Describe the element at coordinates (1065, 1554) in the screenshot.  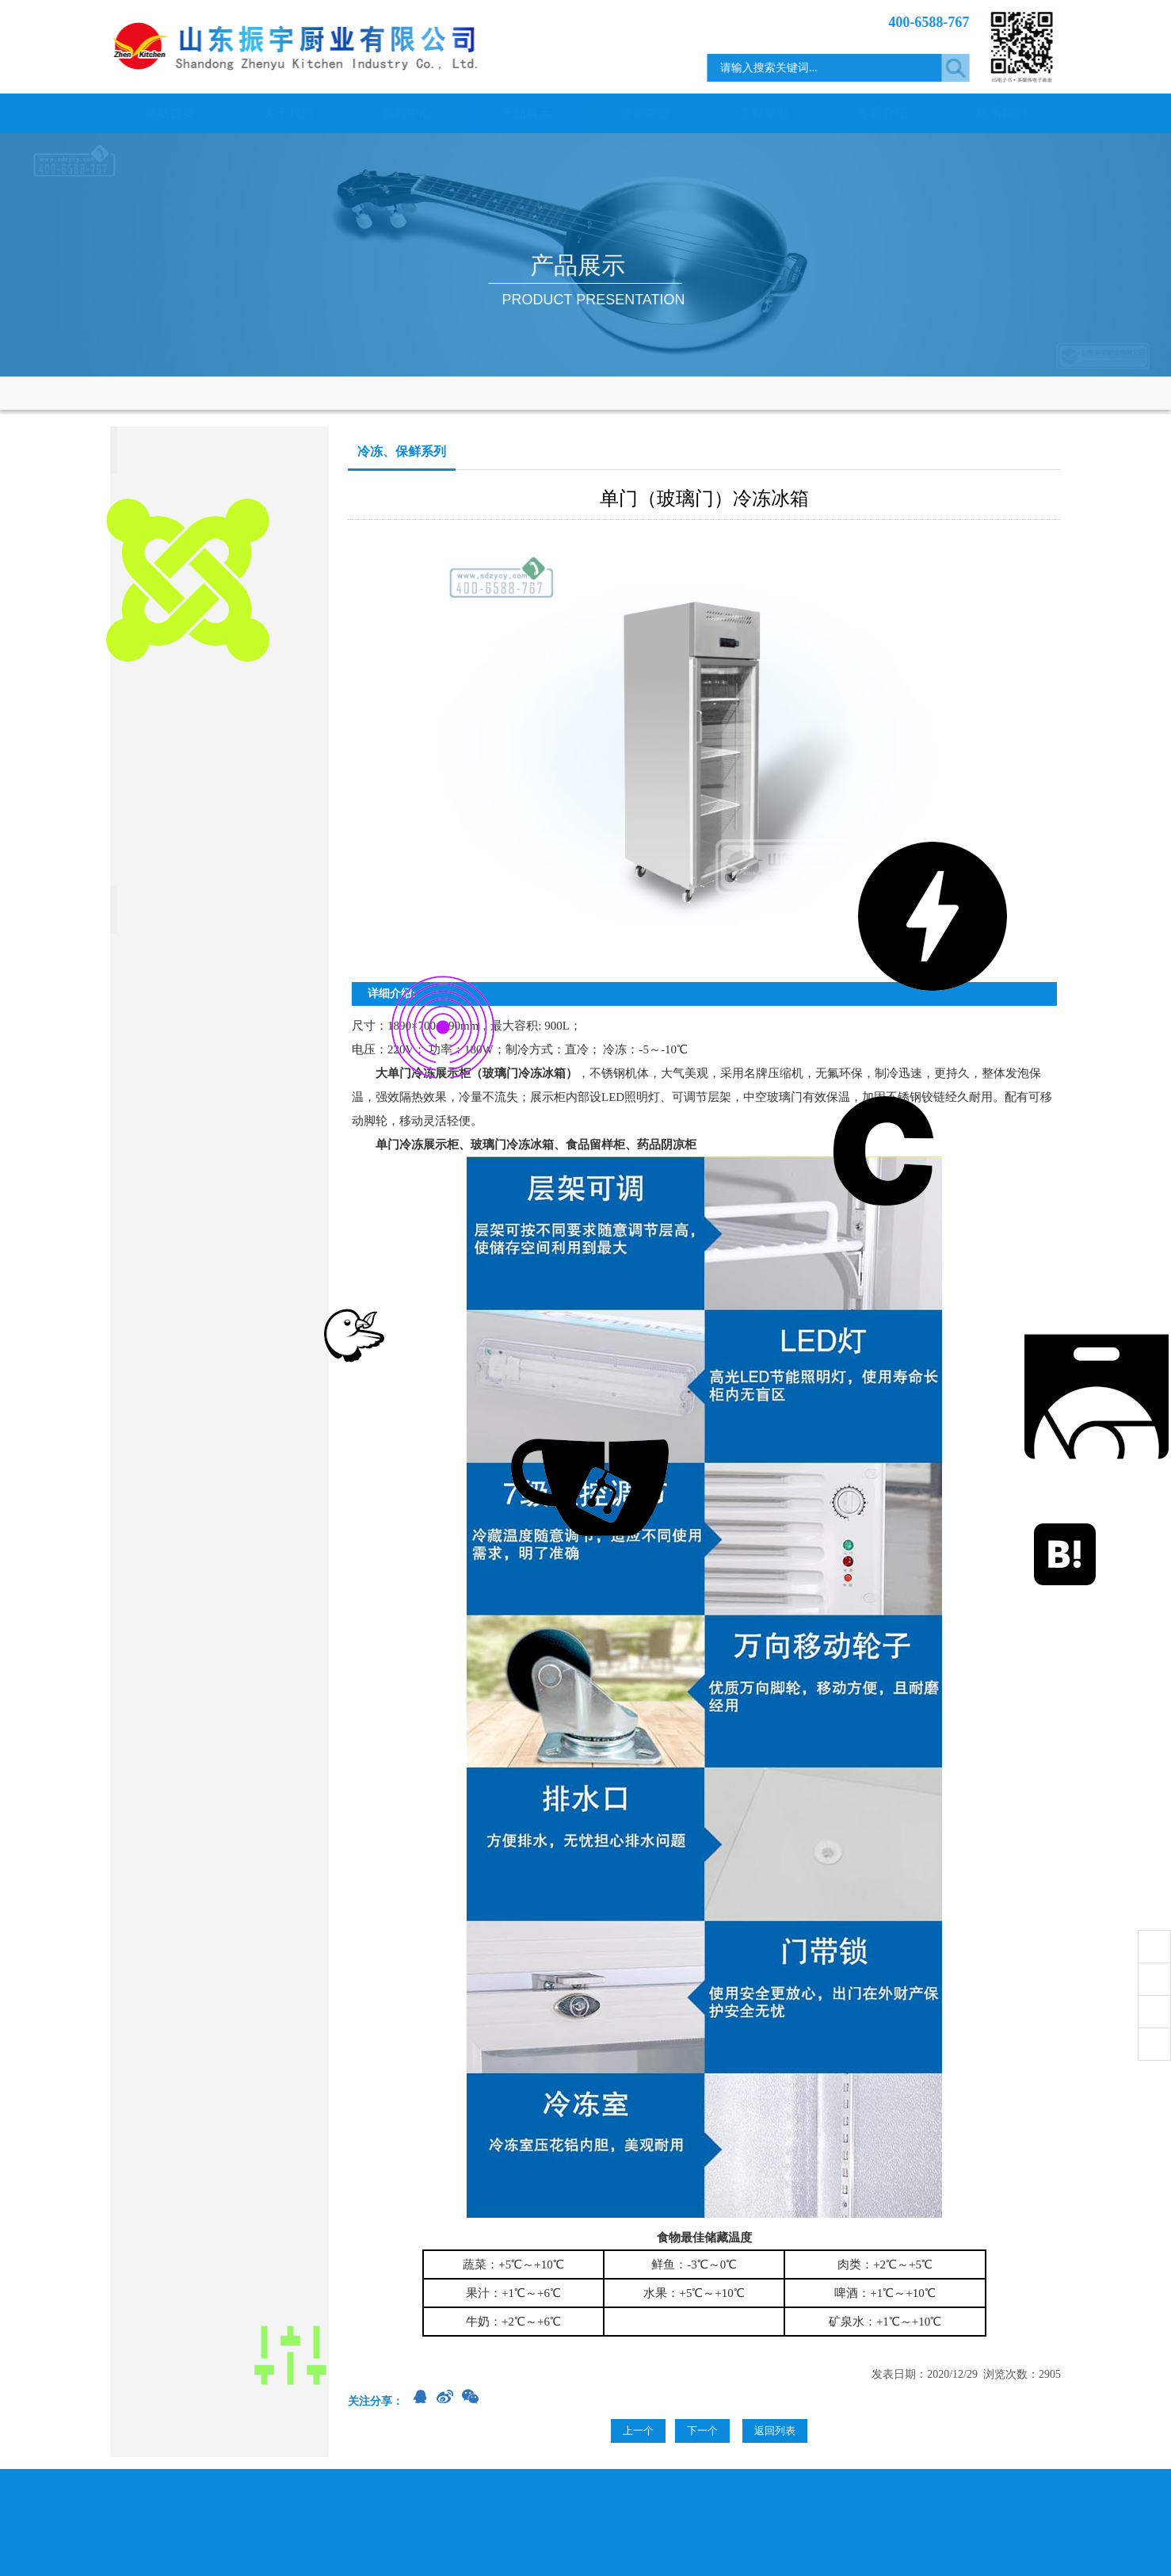
I see `open hatena bookmark app` at that location.